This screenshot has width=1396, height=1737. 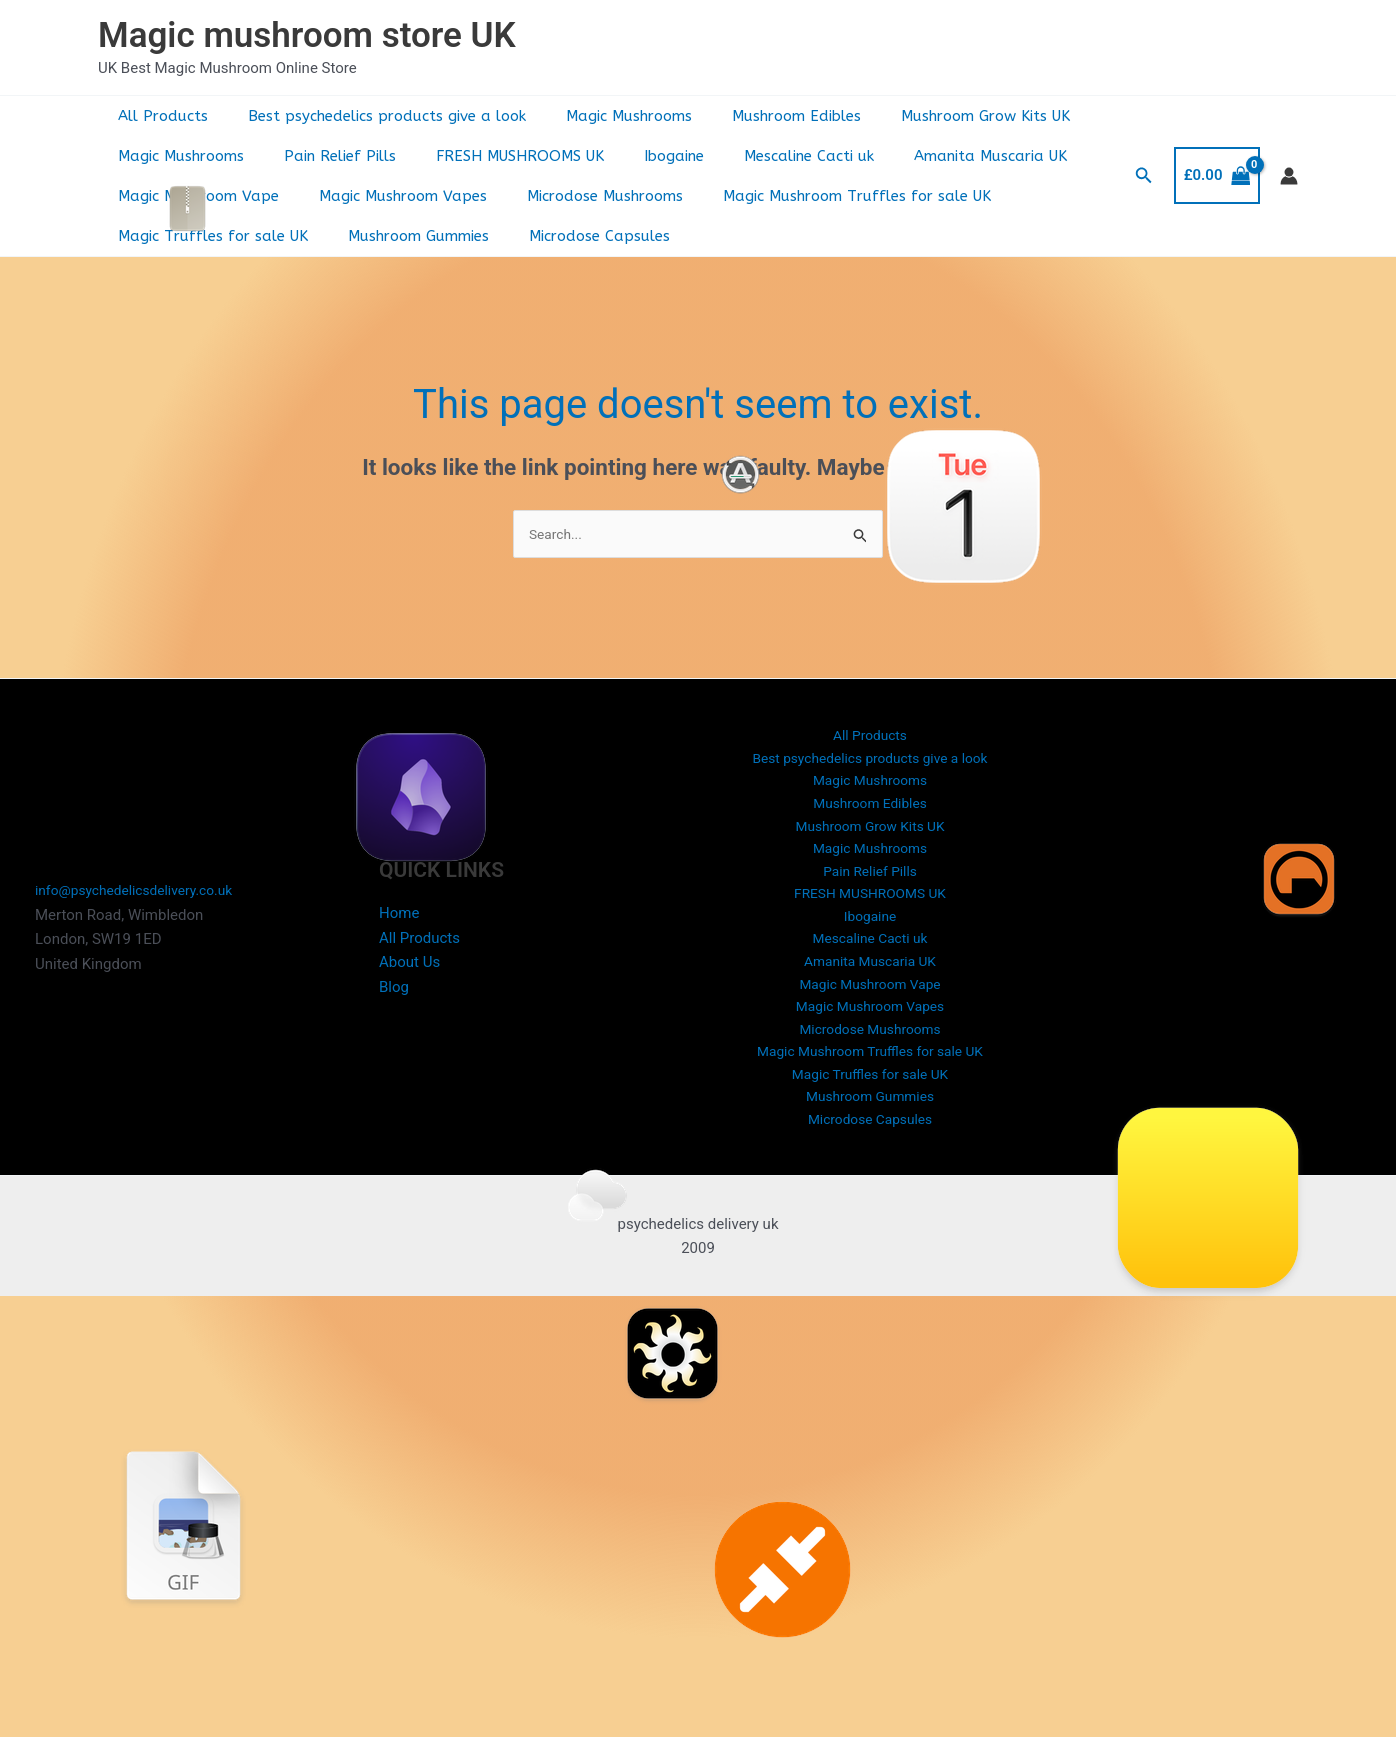 I want to click on indicates cloudy weather conditions, so click(x=597, y=1195).